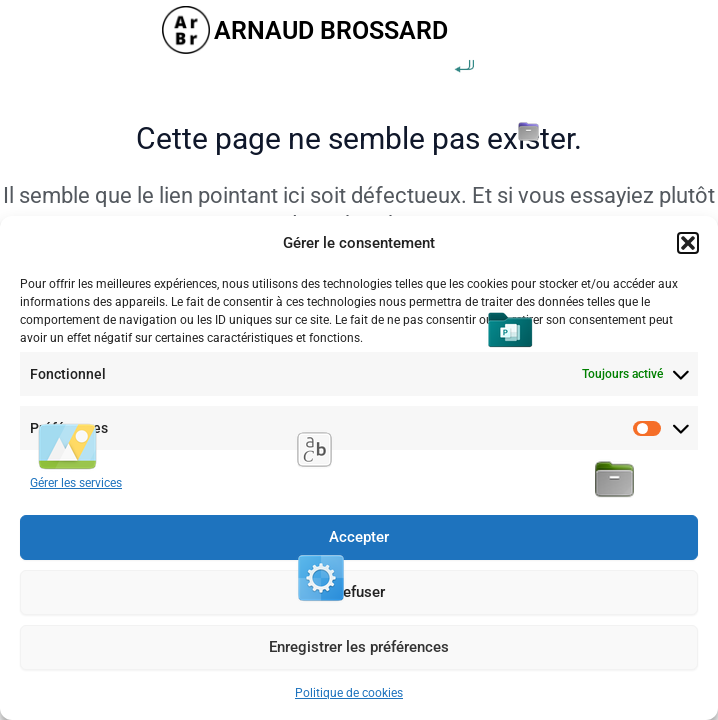 This screenshot has height=720, width=718. I want to click on reply to all recipients of an email, so click(464, 65).